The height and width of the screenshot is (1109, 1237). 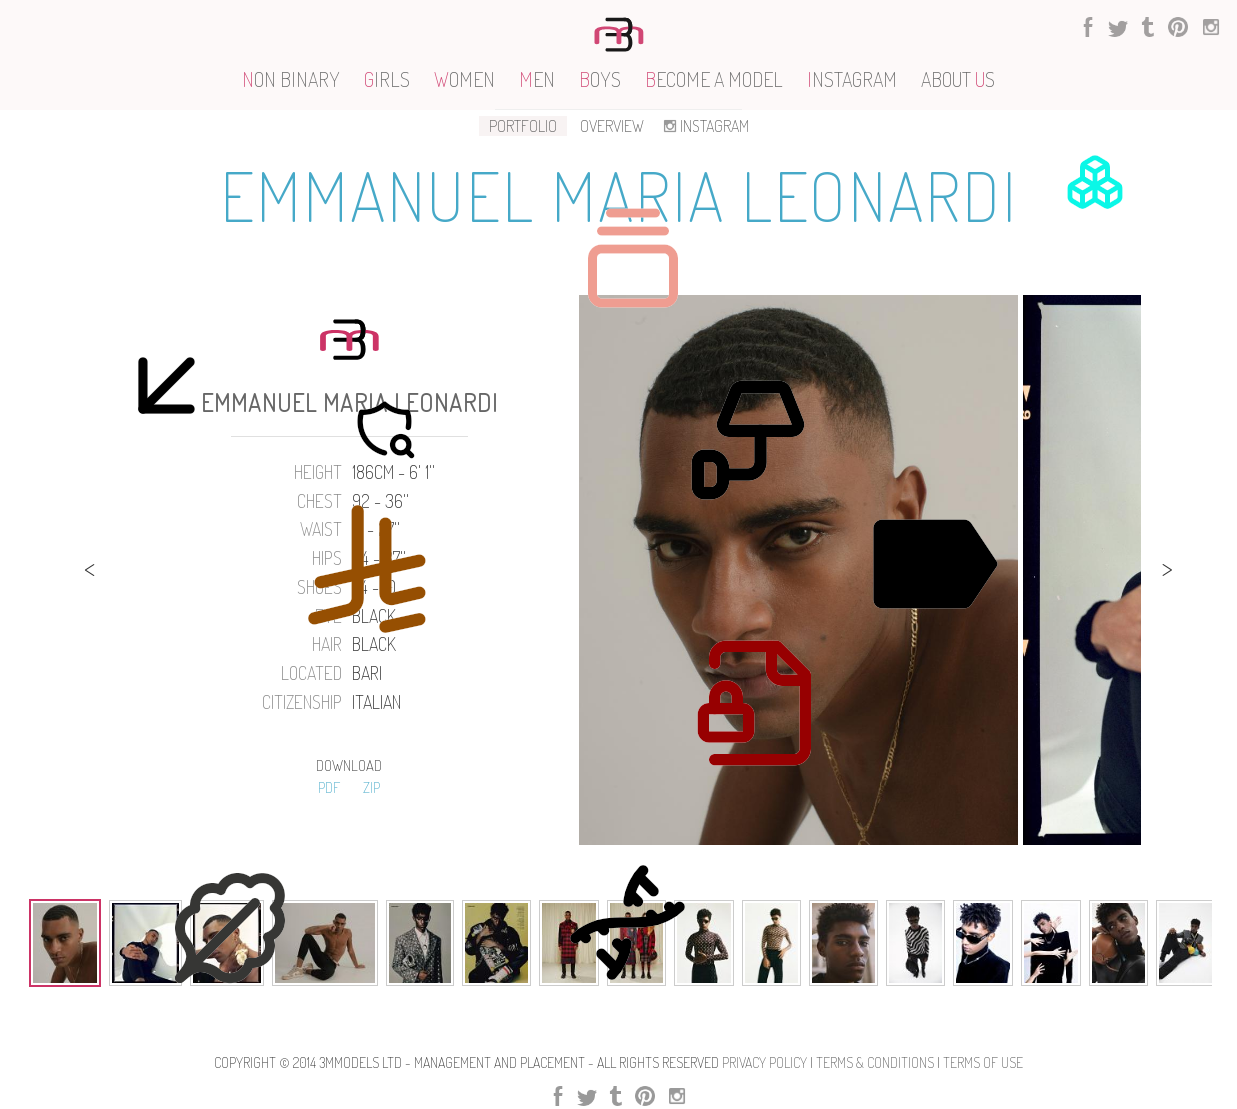 I want to click on add a tag or label to an item, so click(x=931, y=564).